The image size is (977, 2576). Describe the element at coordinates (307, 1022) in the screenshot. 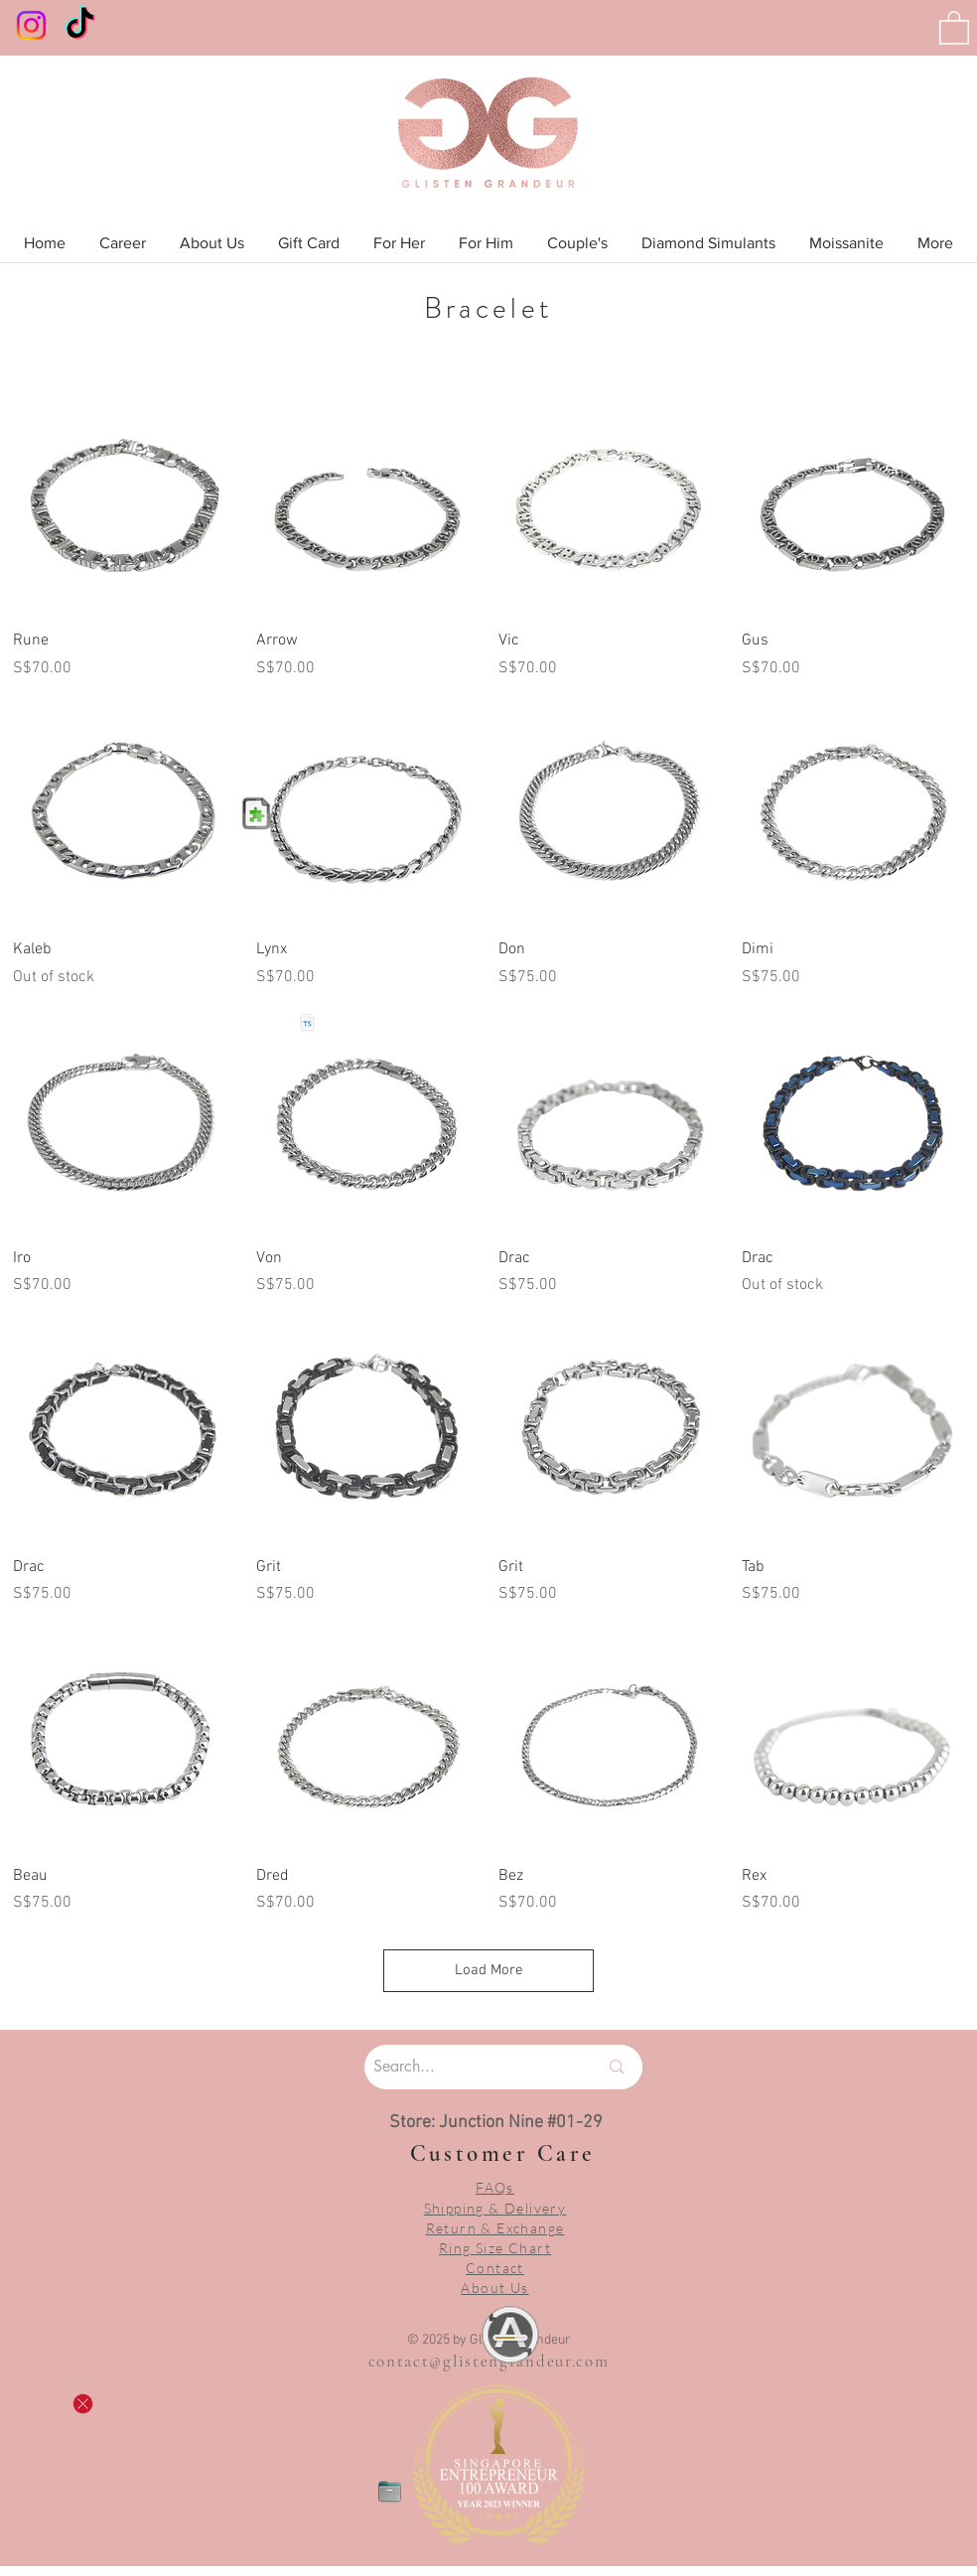

I see `a typescript source code file` at that location.